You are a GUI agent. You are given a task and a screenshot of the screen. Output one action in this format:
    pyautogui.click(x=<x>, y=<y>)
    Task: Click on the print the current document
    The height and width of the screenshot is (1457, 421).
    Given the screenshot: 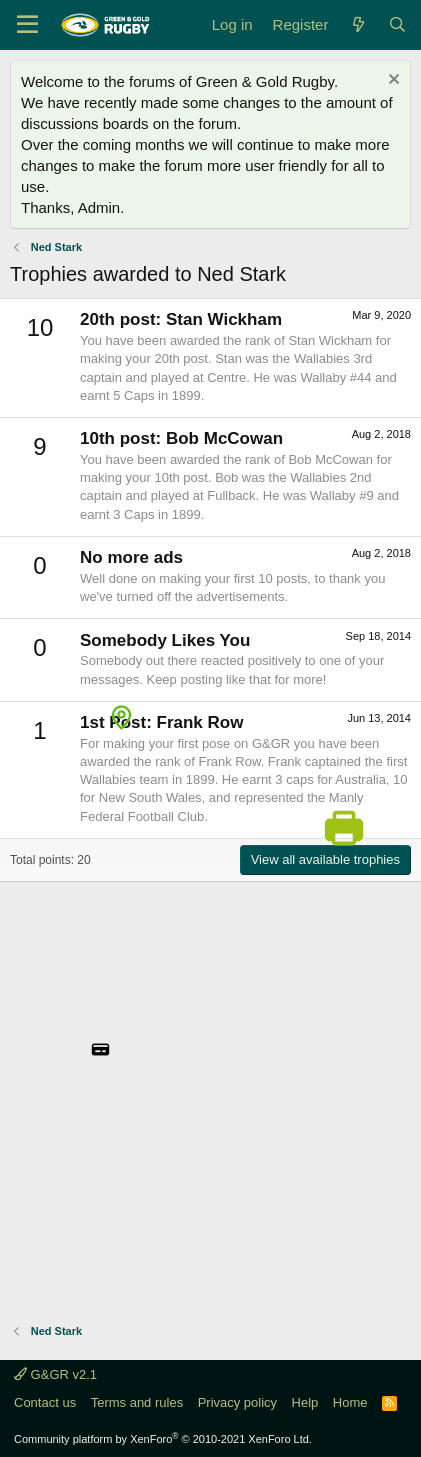 What is the action you would take?
    pyautogui.click(x=344, y=828)
    